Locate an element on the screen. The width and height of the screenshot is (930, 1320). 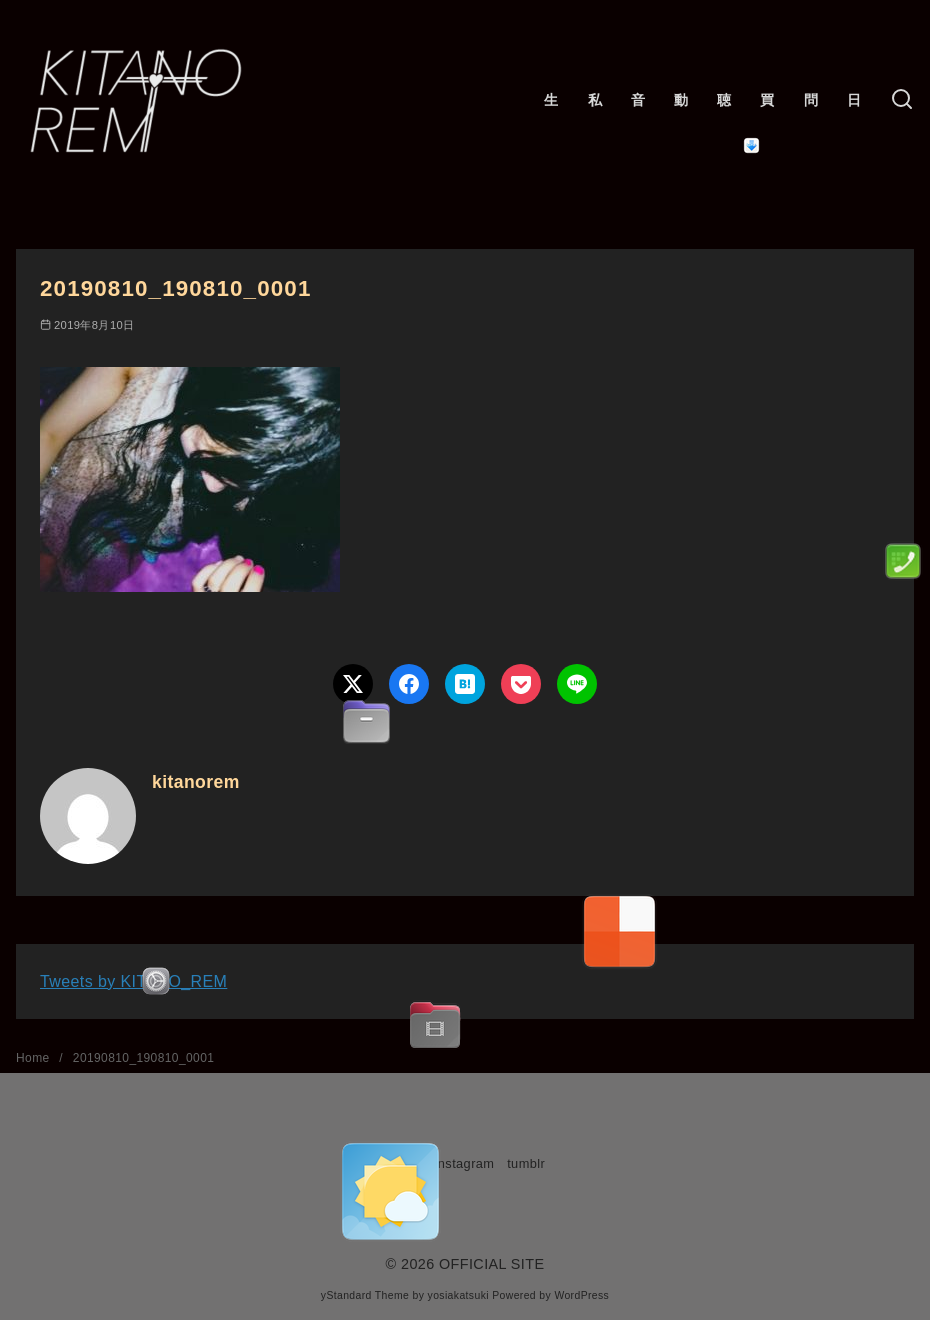
switch to the top-right workspace is located at coordinates (619, 931).